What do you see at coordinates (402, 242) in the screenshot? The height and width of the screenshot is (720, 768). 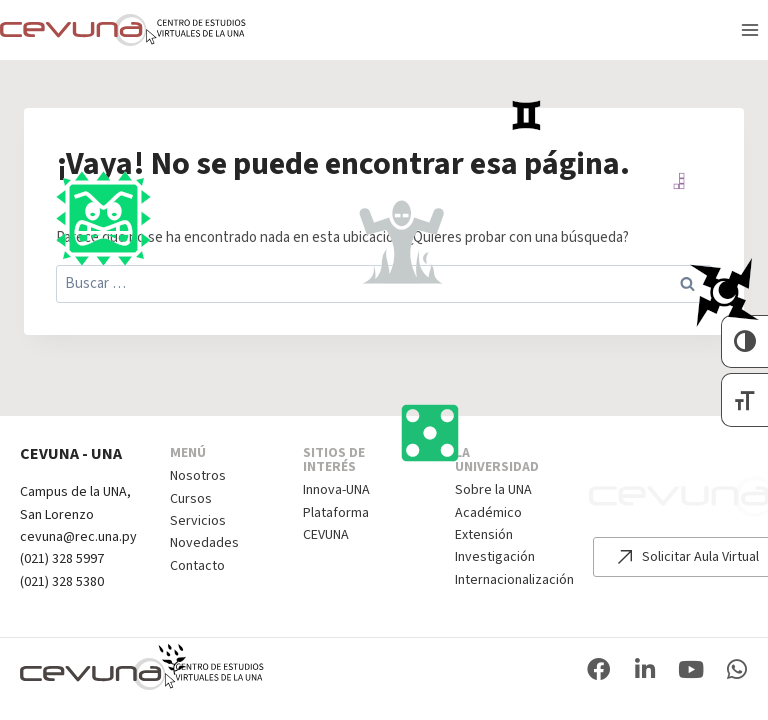 I see `summon or activate ifrit character` at bounding box center [402, 242].